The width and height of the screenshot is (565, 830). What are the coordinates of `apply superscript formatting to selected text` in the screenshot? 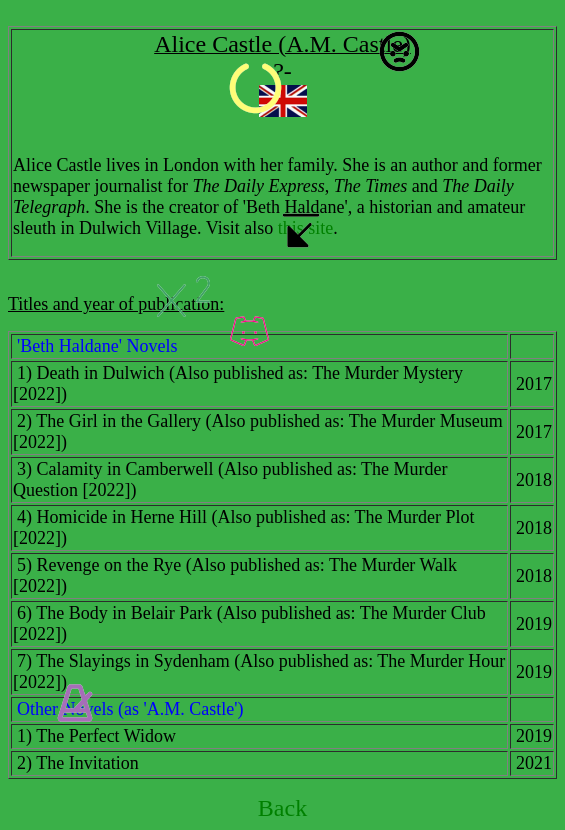 It's located at (180, 297).